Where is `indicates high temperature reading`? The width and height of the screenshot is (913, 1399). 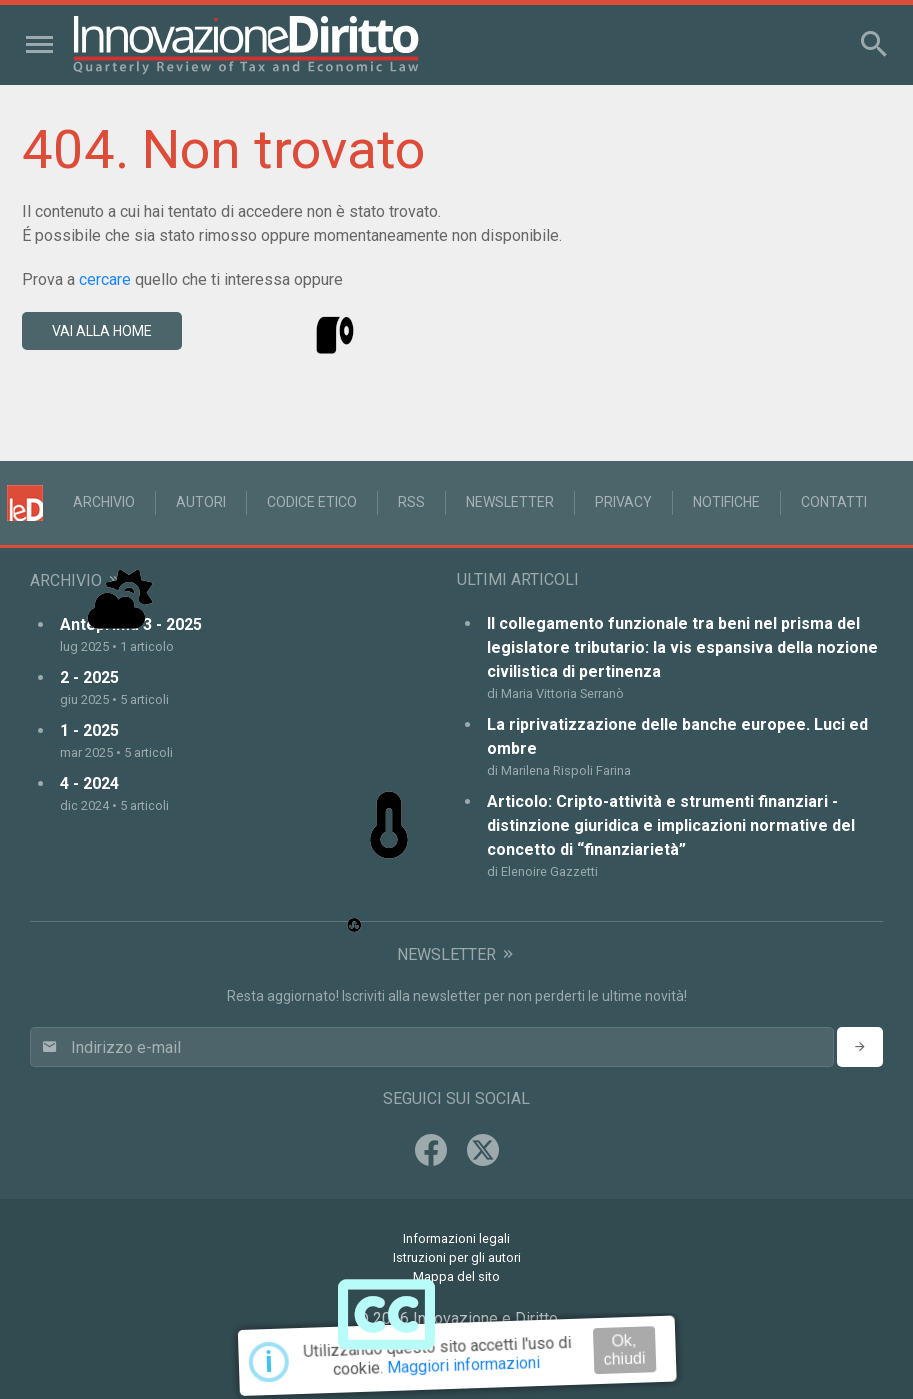
indicates high temperature reading is located at coordinates (389, 825).